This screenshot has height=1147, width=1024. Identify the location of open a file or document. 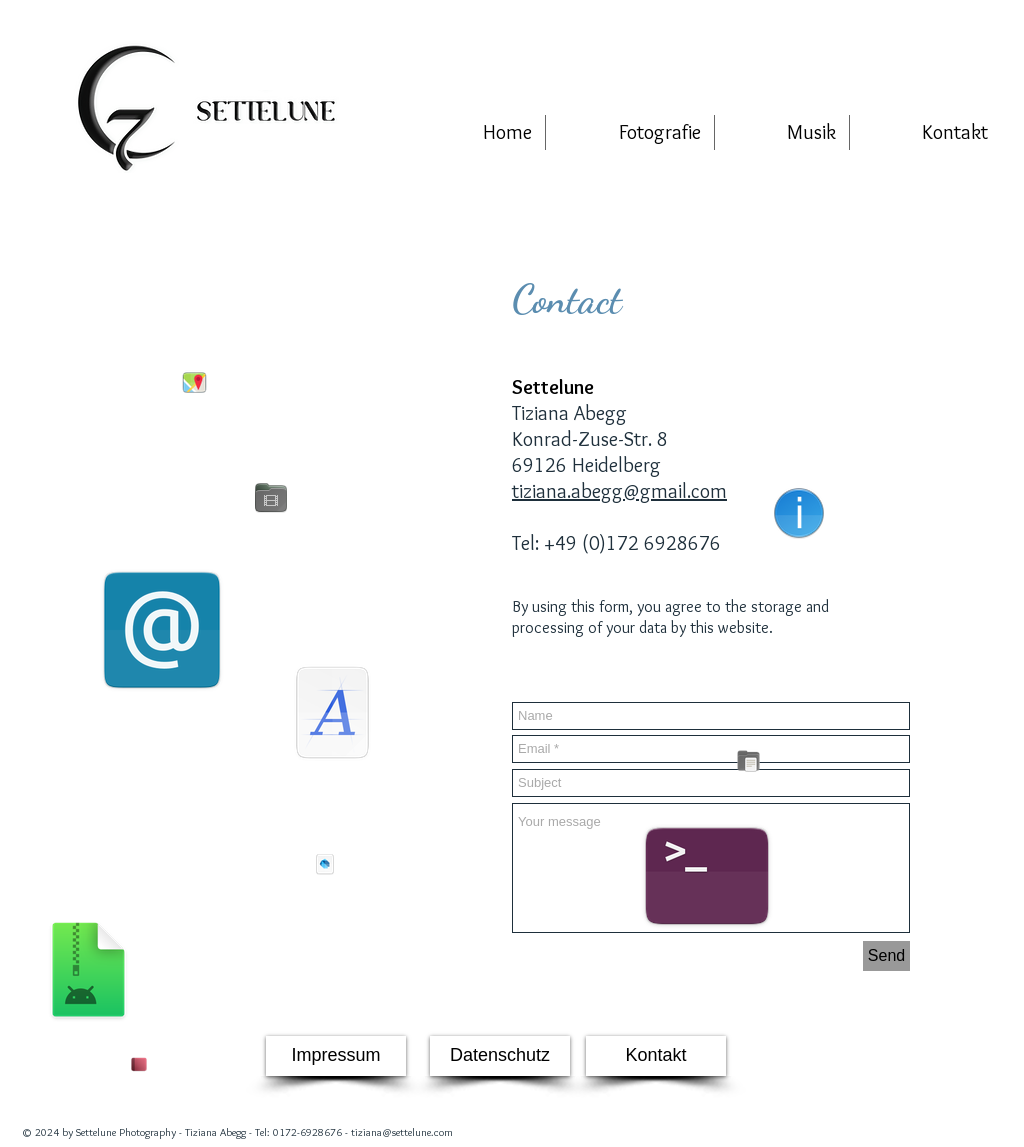
(748, 760).